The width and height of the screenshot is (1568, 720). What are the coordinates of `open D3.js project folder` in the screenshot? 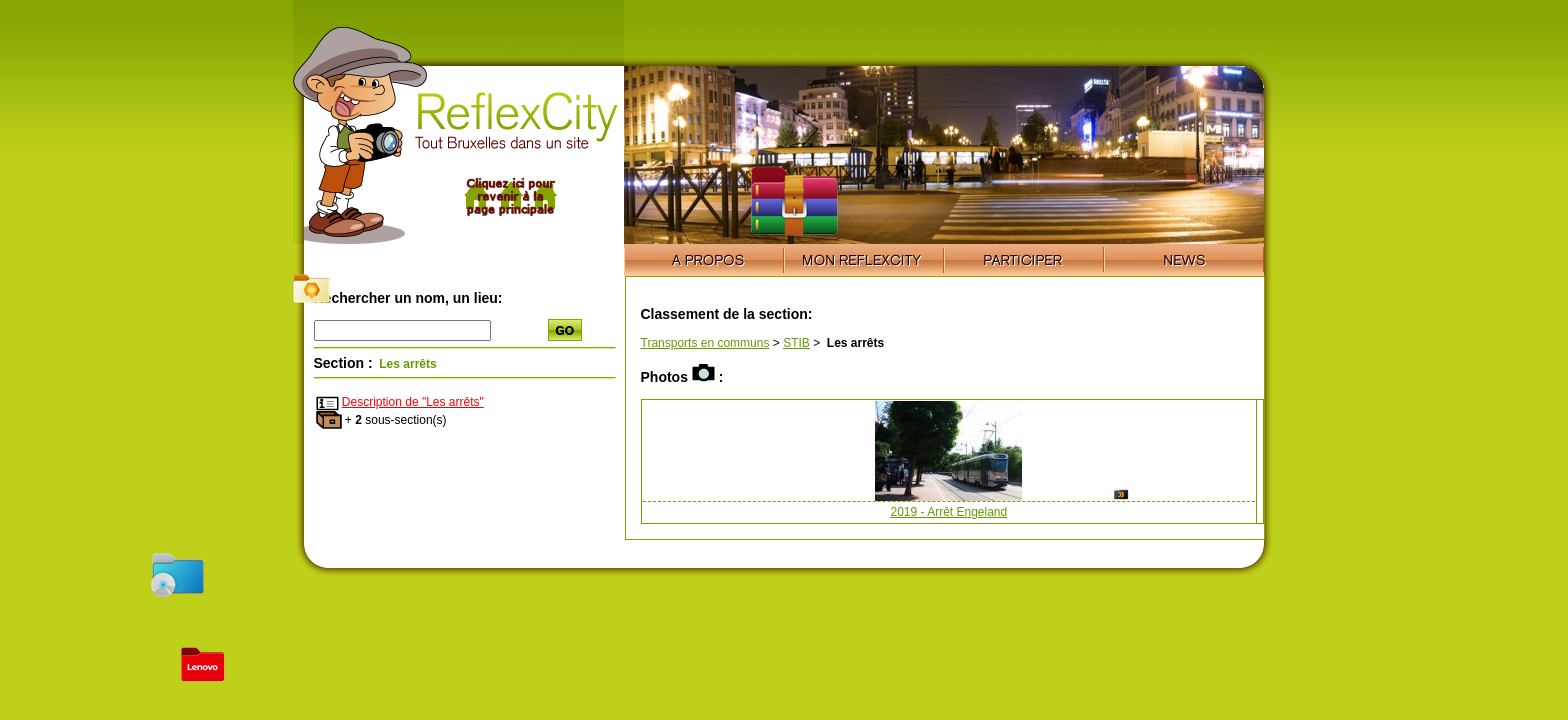 It's located at (1121, 494).